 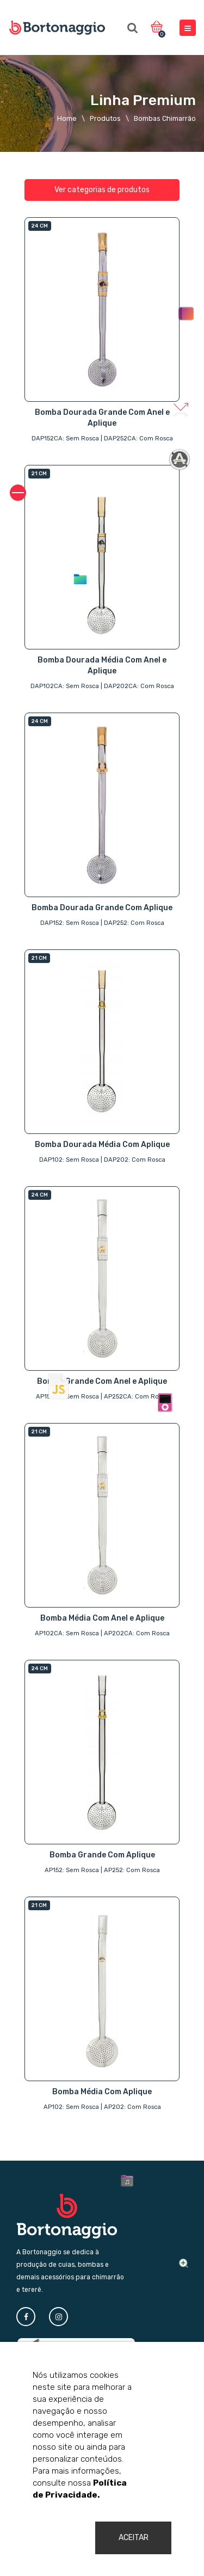 What do you see at coordinates (183, 2263) in the screenshot?
I see `zoom in on the current view` at bounding box center [183, 2263].